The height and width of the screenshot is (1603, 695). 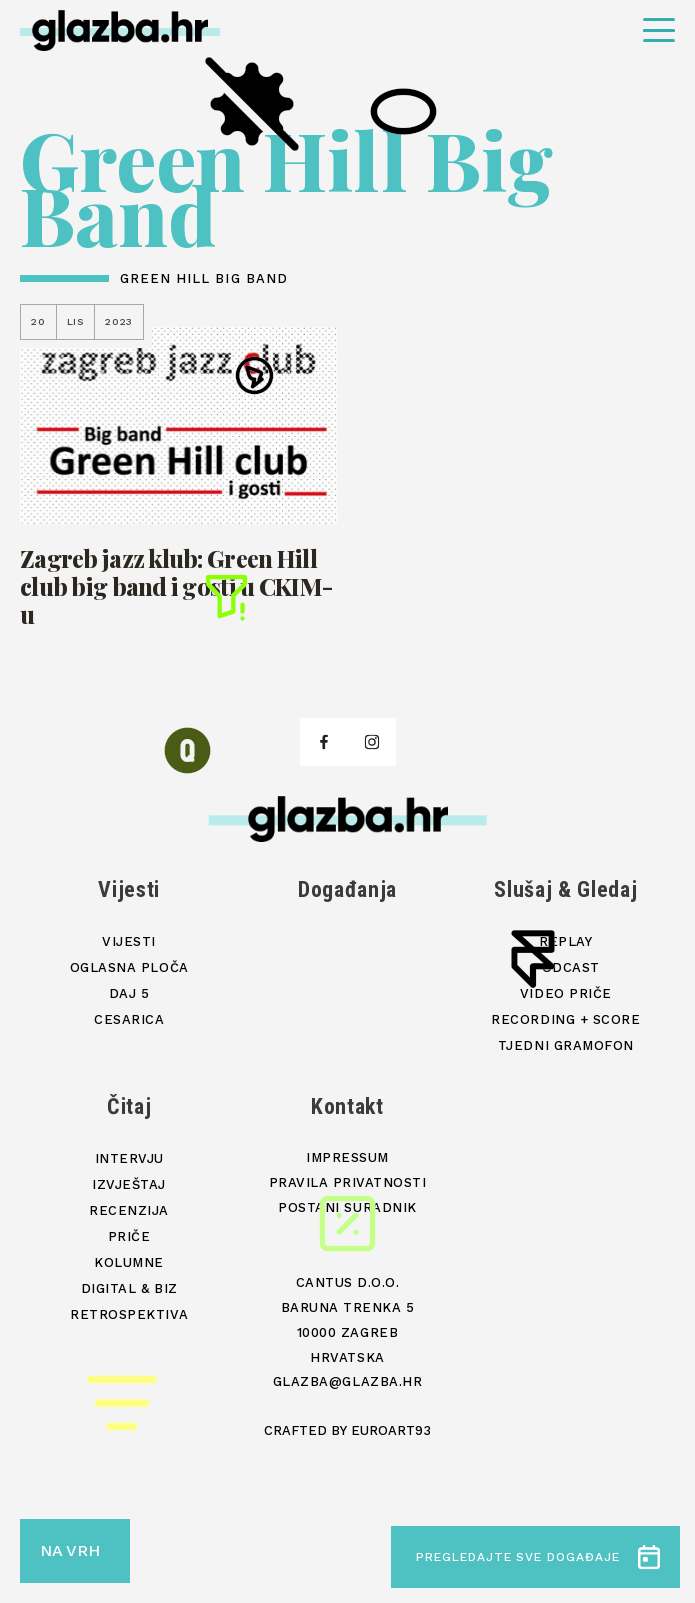 I want to click on indicates a vertical oval or ellipse shape tool, so click(x=403, y=111).